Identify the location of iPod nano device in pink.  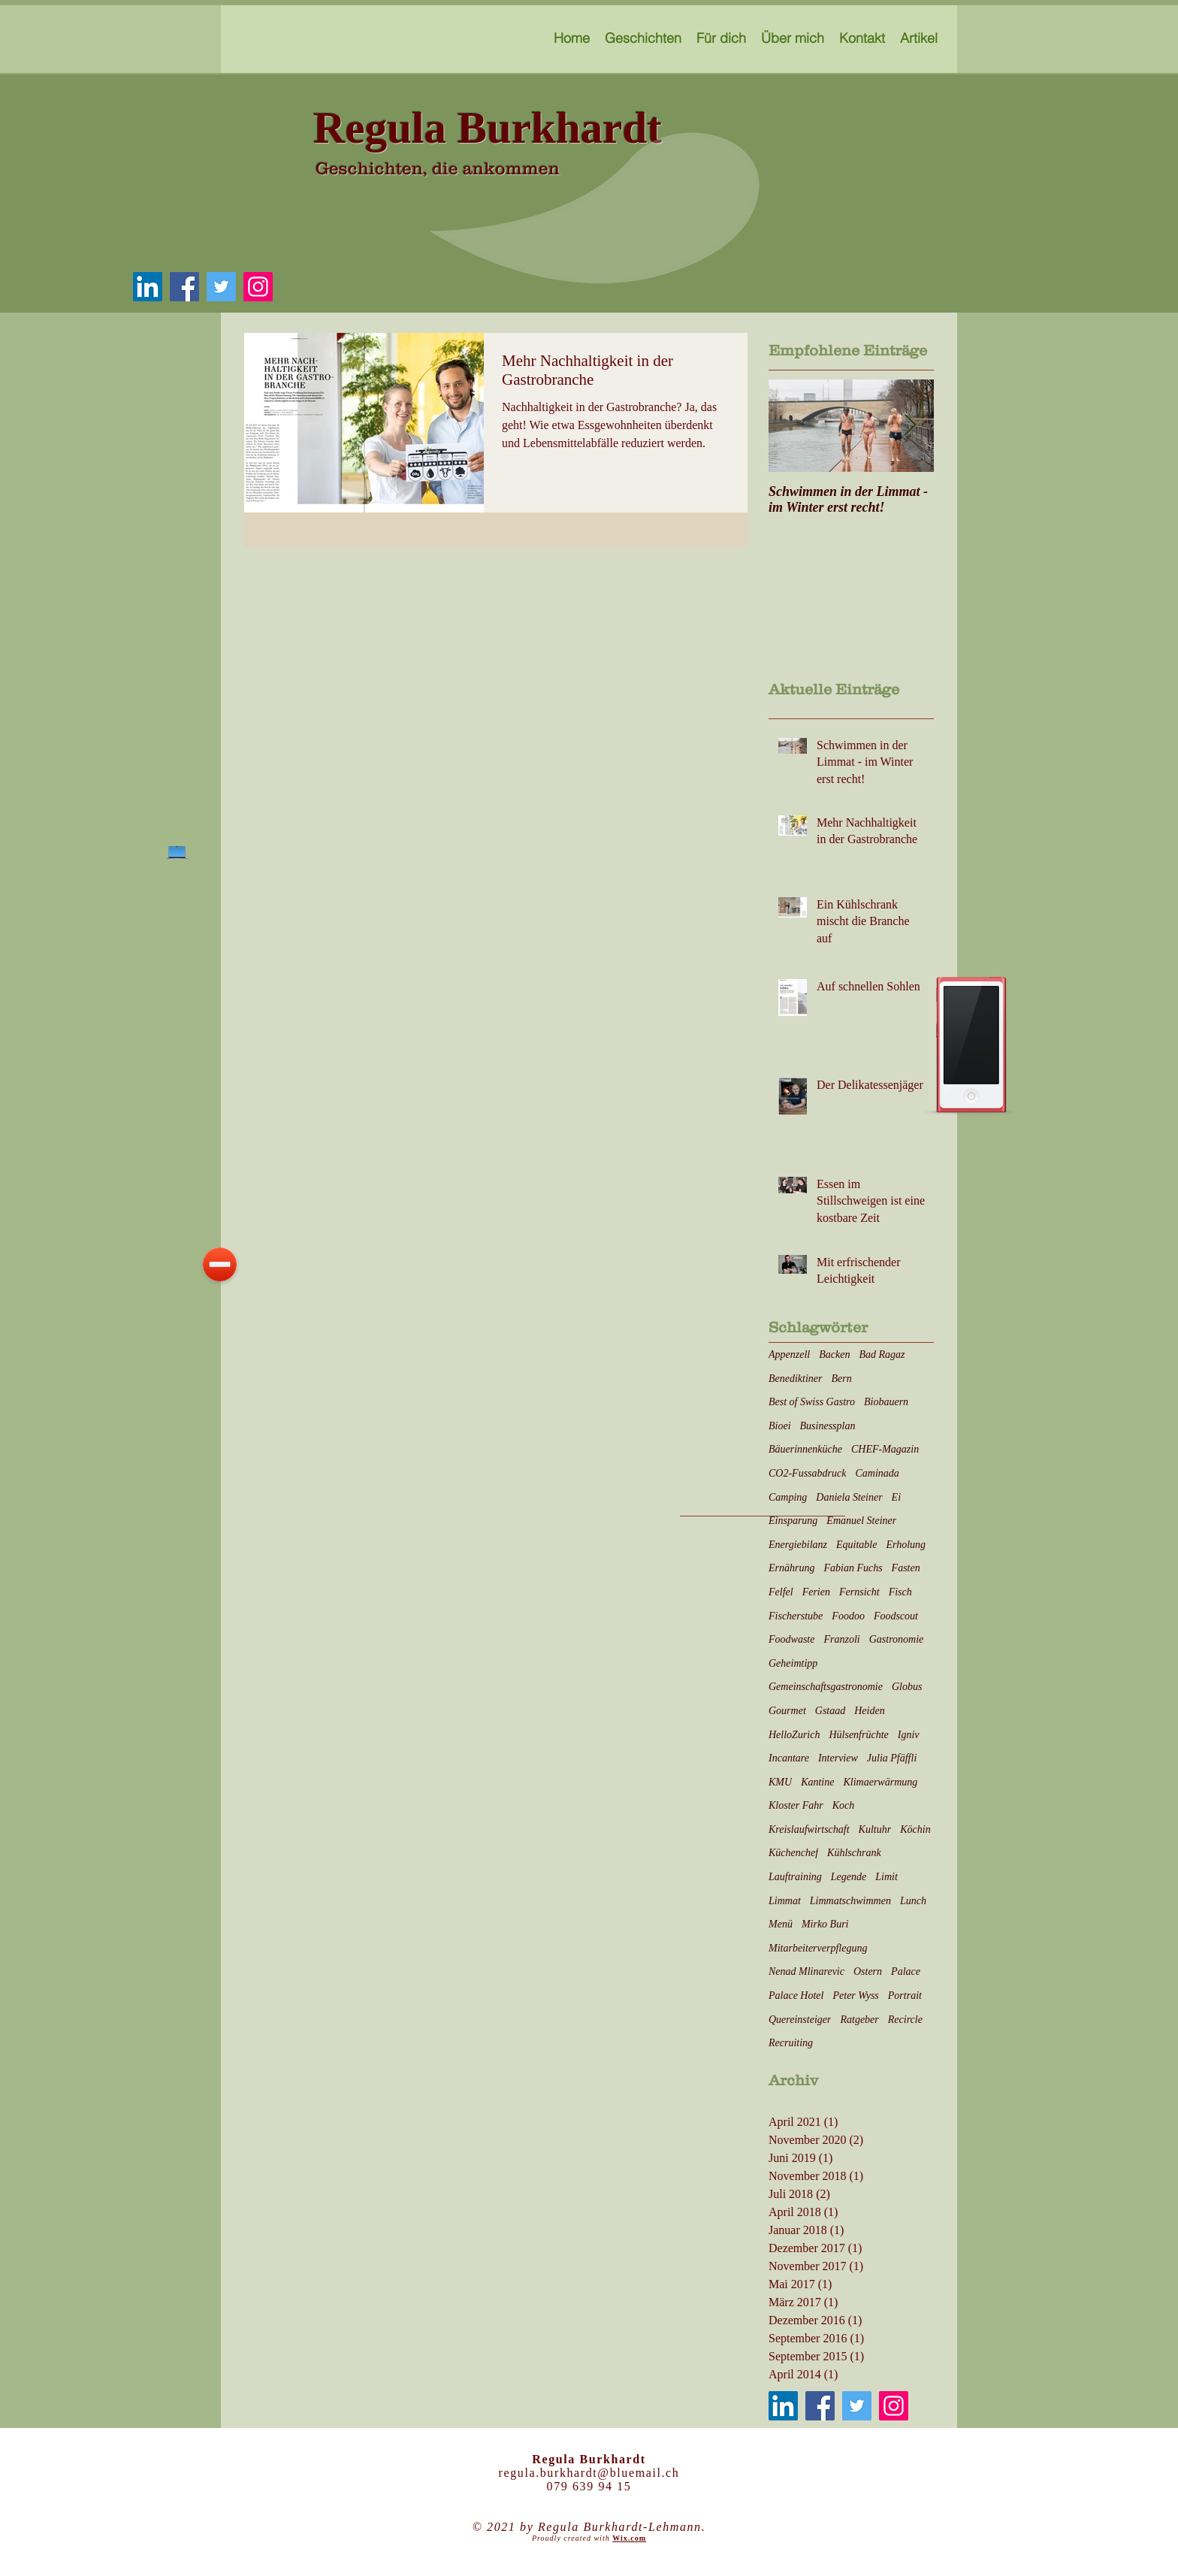
(971, 1045).